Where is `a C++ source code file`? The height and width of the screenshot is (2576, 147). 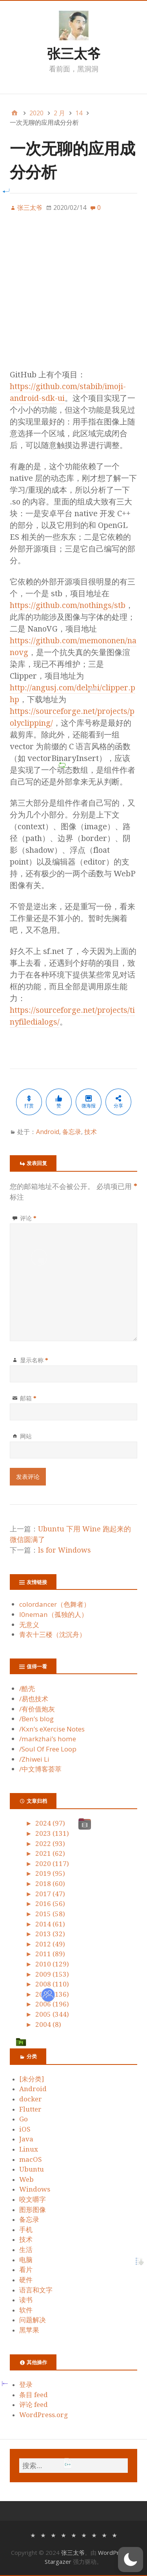 a C++ source code file is located at coordinates (67, 2463).